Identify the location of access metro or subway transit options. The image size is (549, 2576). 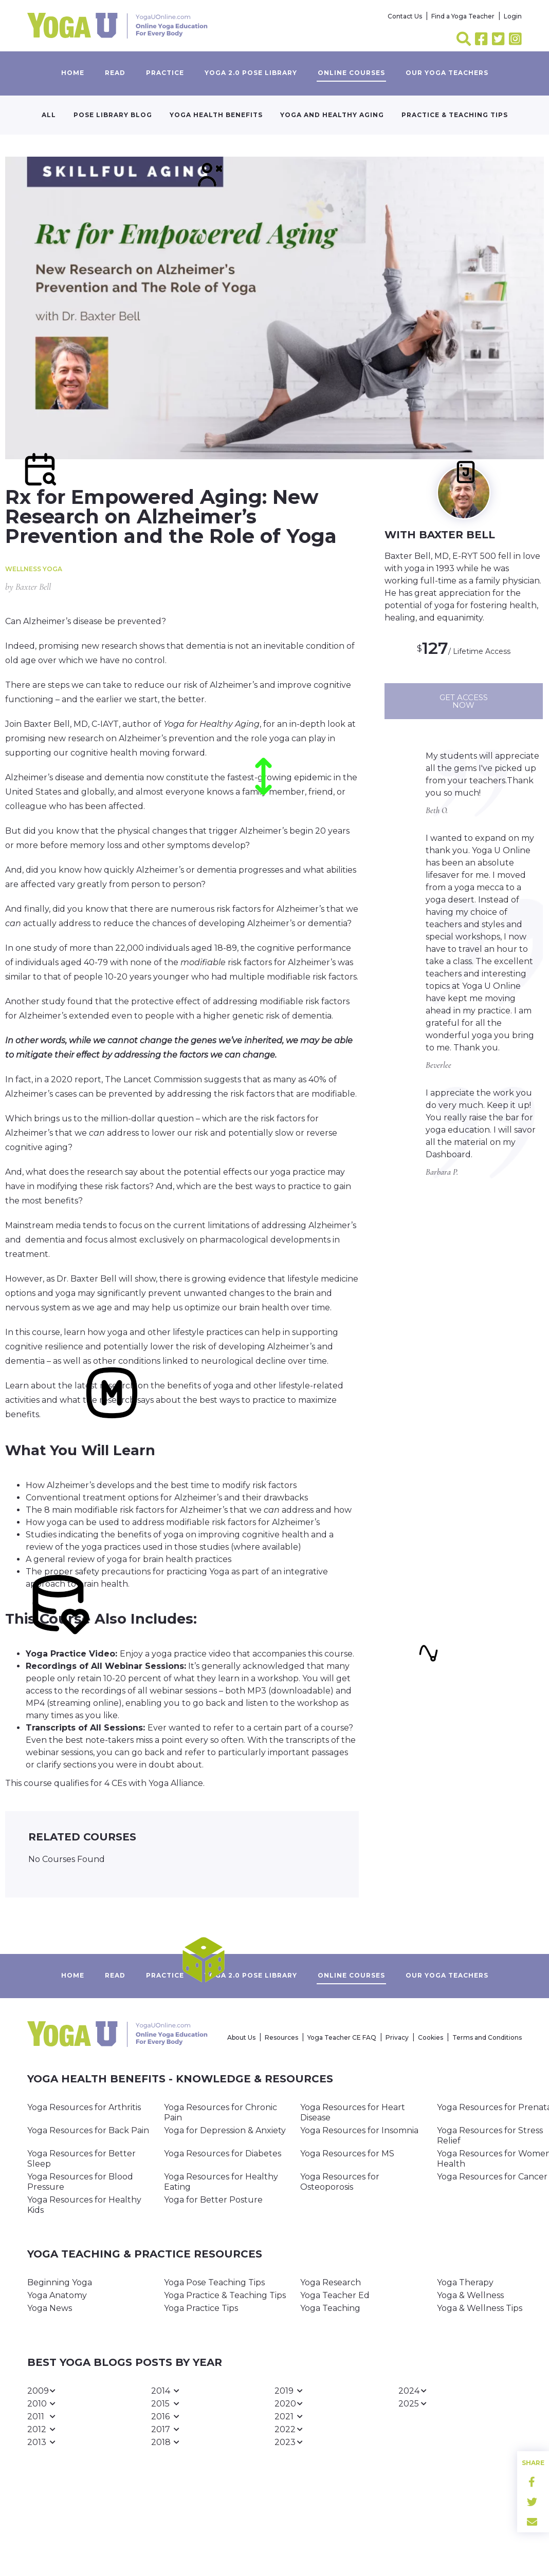
(112, 1393).